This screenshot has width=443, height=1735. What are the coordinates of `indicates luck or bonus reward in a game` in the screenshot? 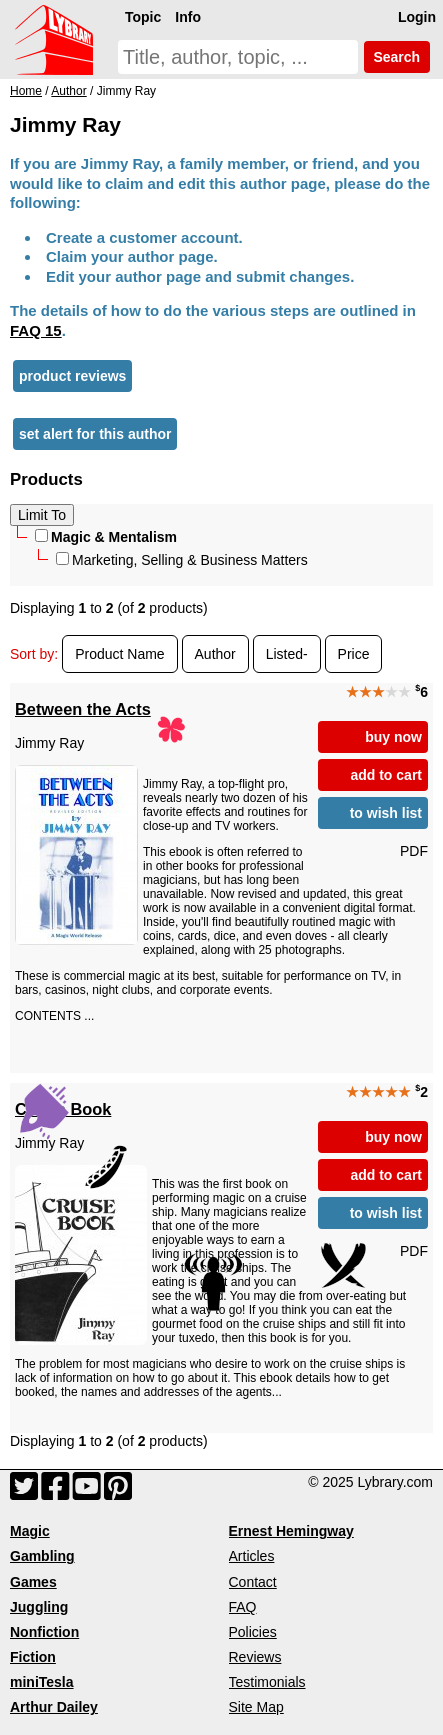 It's located at (171, 729).